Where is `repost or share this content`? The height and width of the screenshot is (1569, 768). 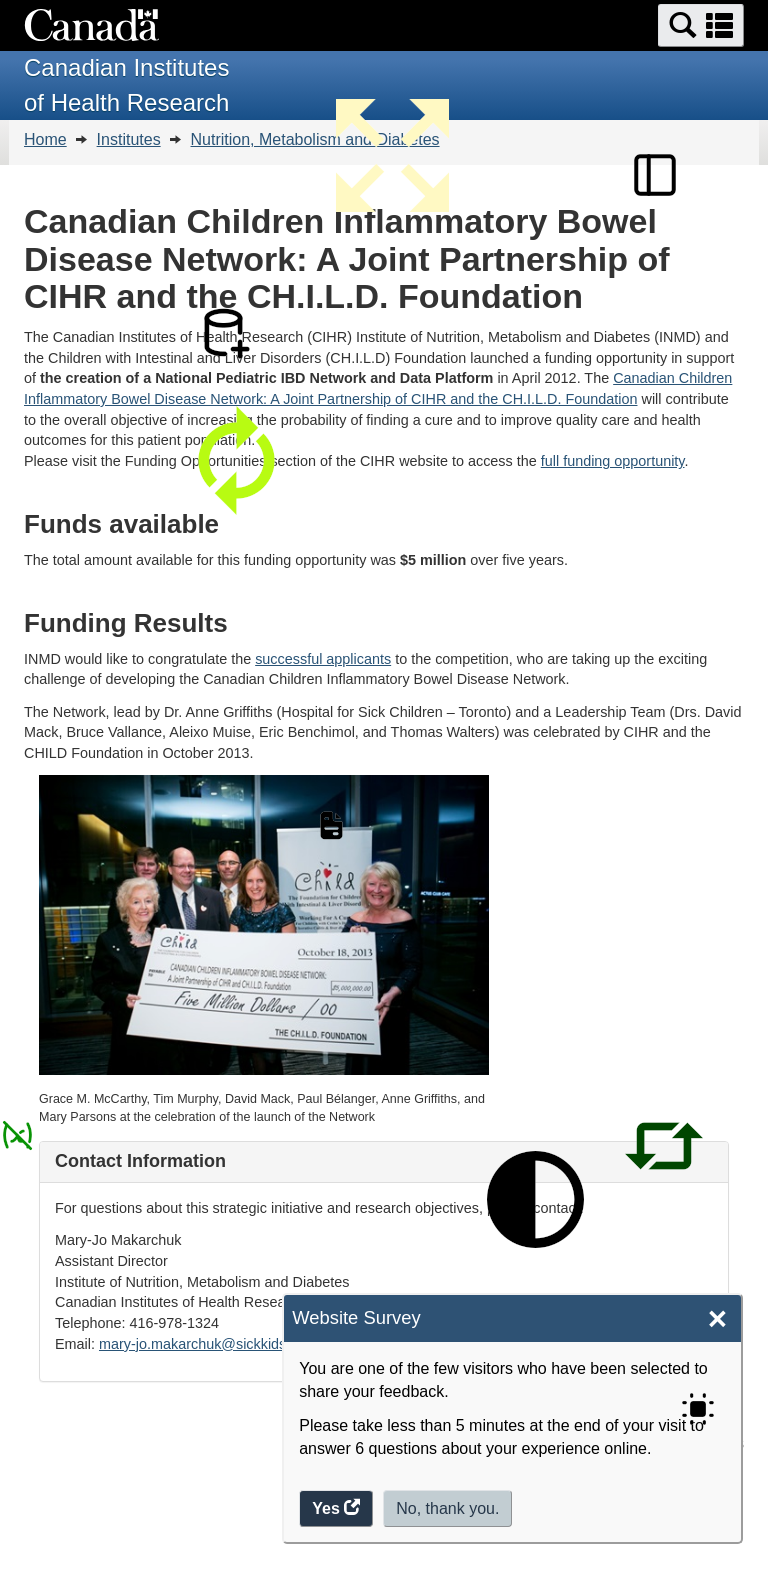
repost or share this content is located at coordinates (664, 1146).